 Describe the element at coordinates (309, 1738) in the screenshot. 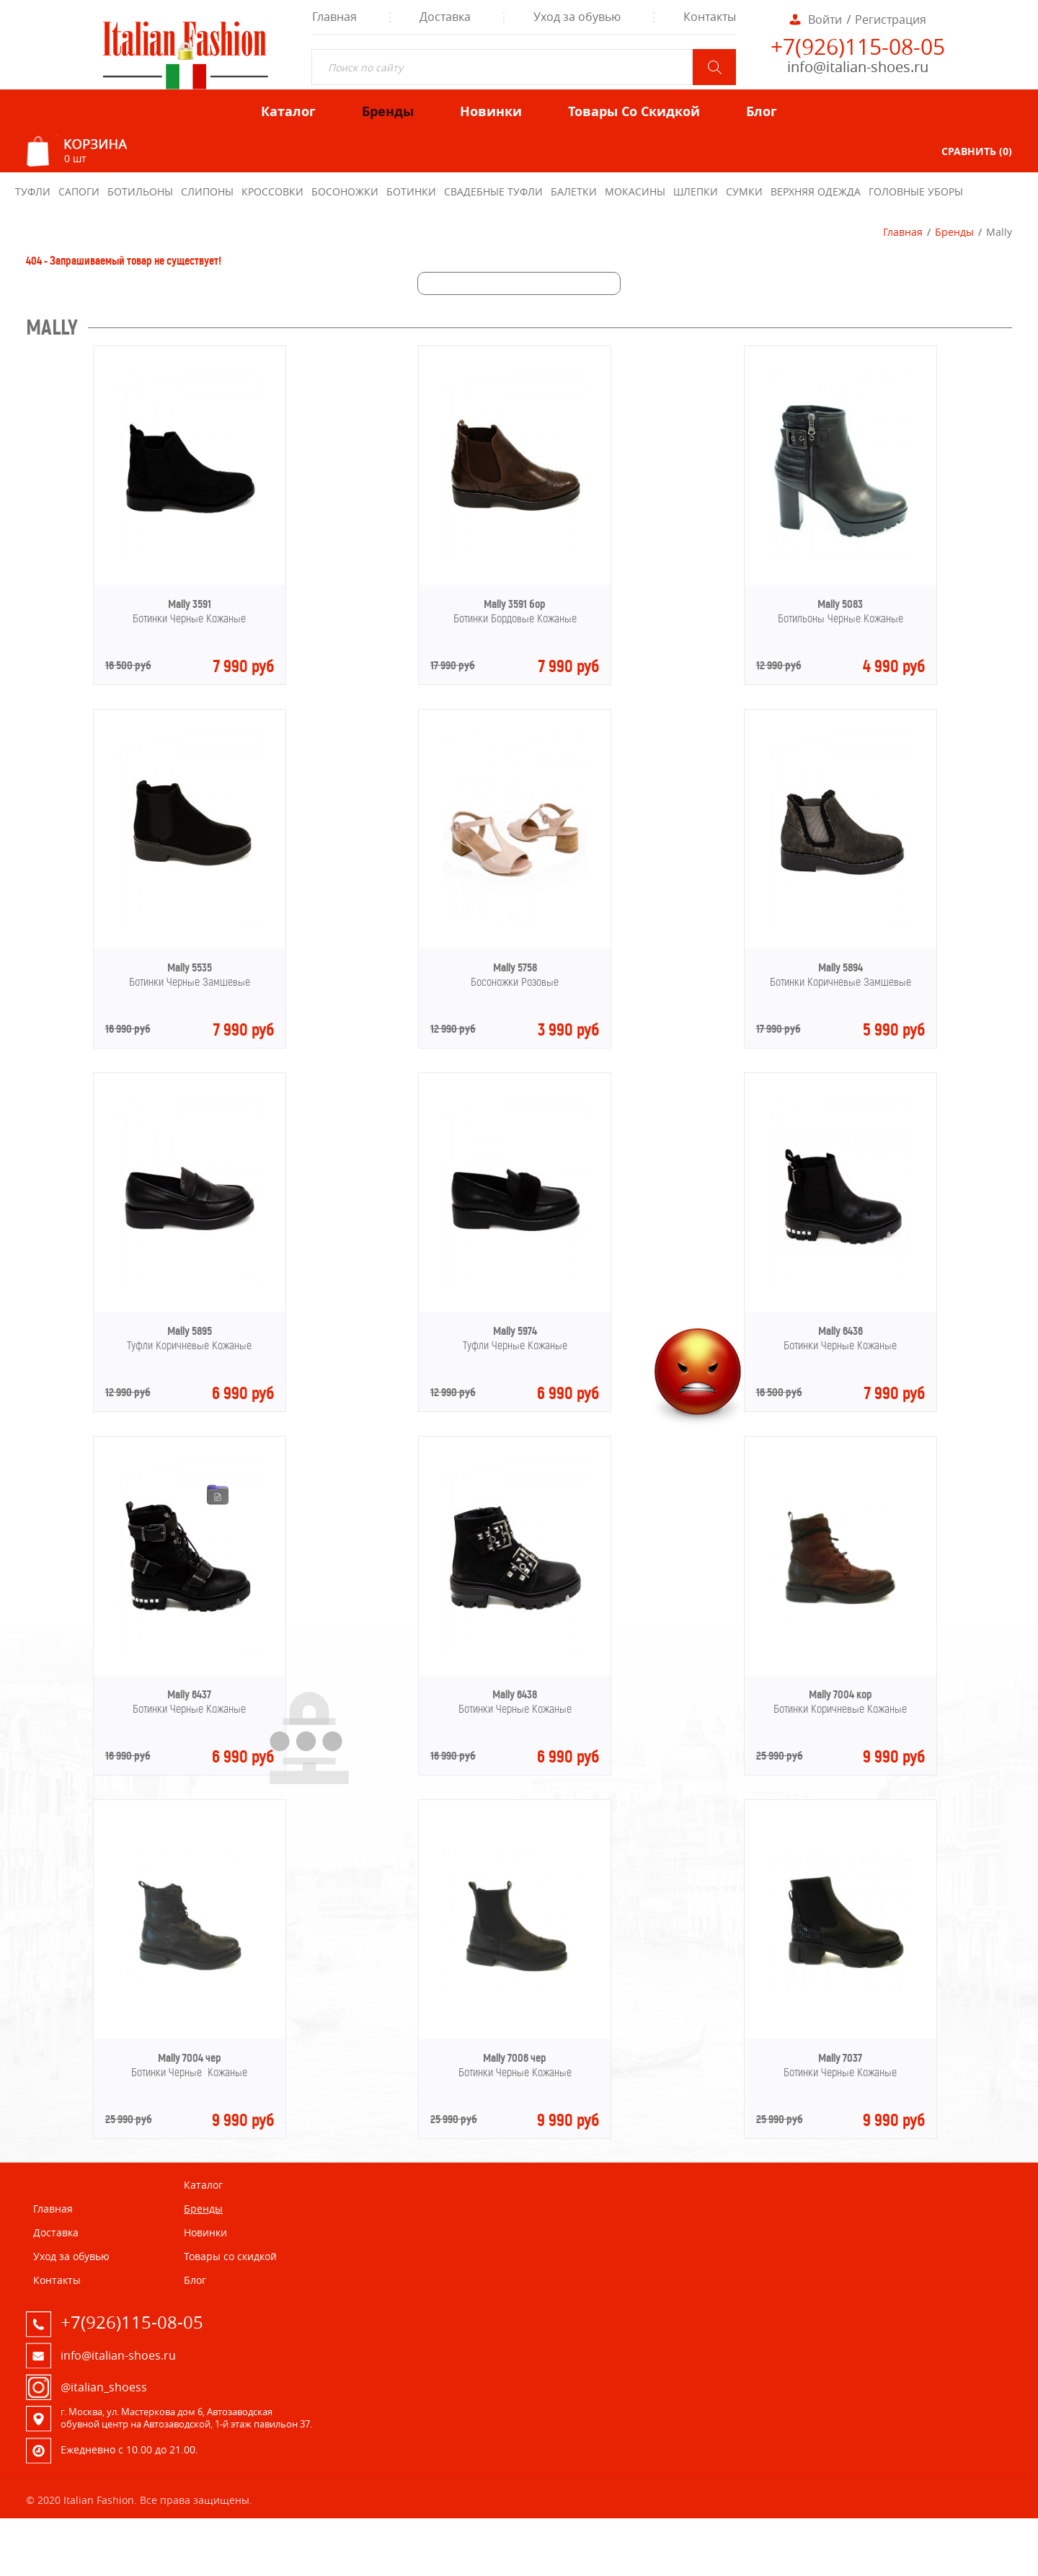

I see `indicates vpn connection is being established` at that location.